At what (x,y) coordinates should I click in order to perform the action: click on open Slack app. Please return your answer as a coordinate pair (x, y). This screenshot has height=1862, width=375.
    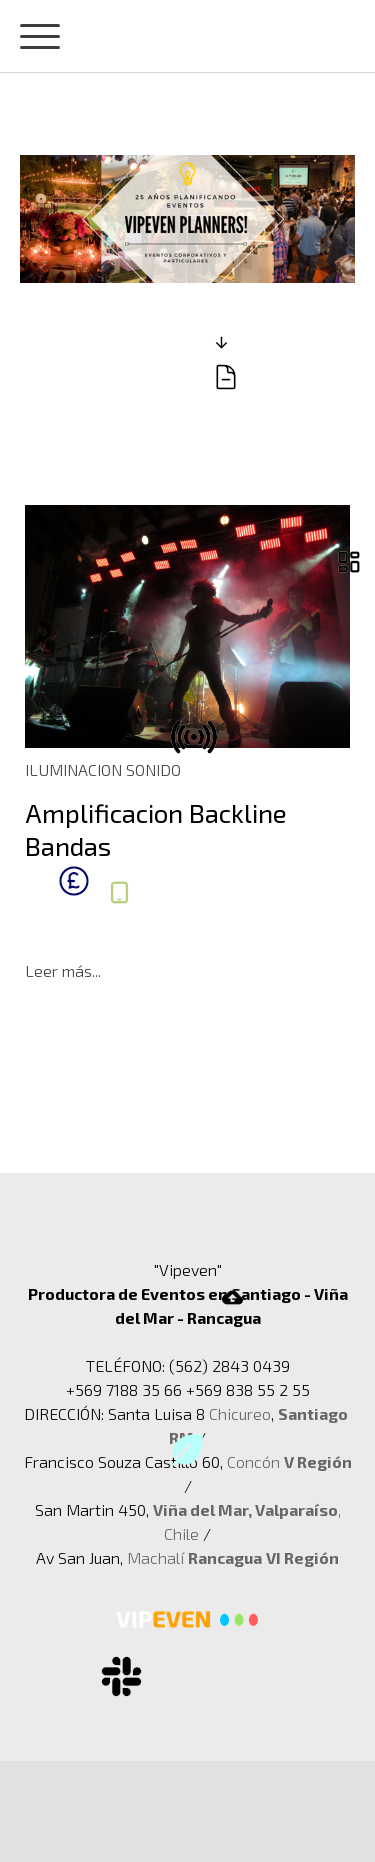
    Looking at the image, I should click on (121, 1676).